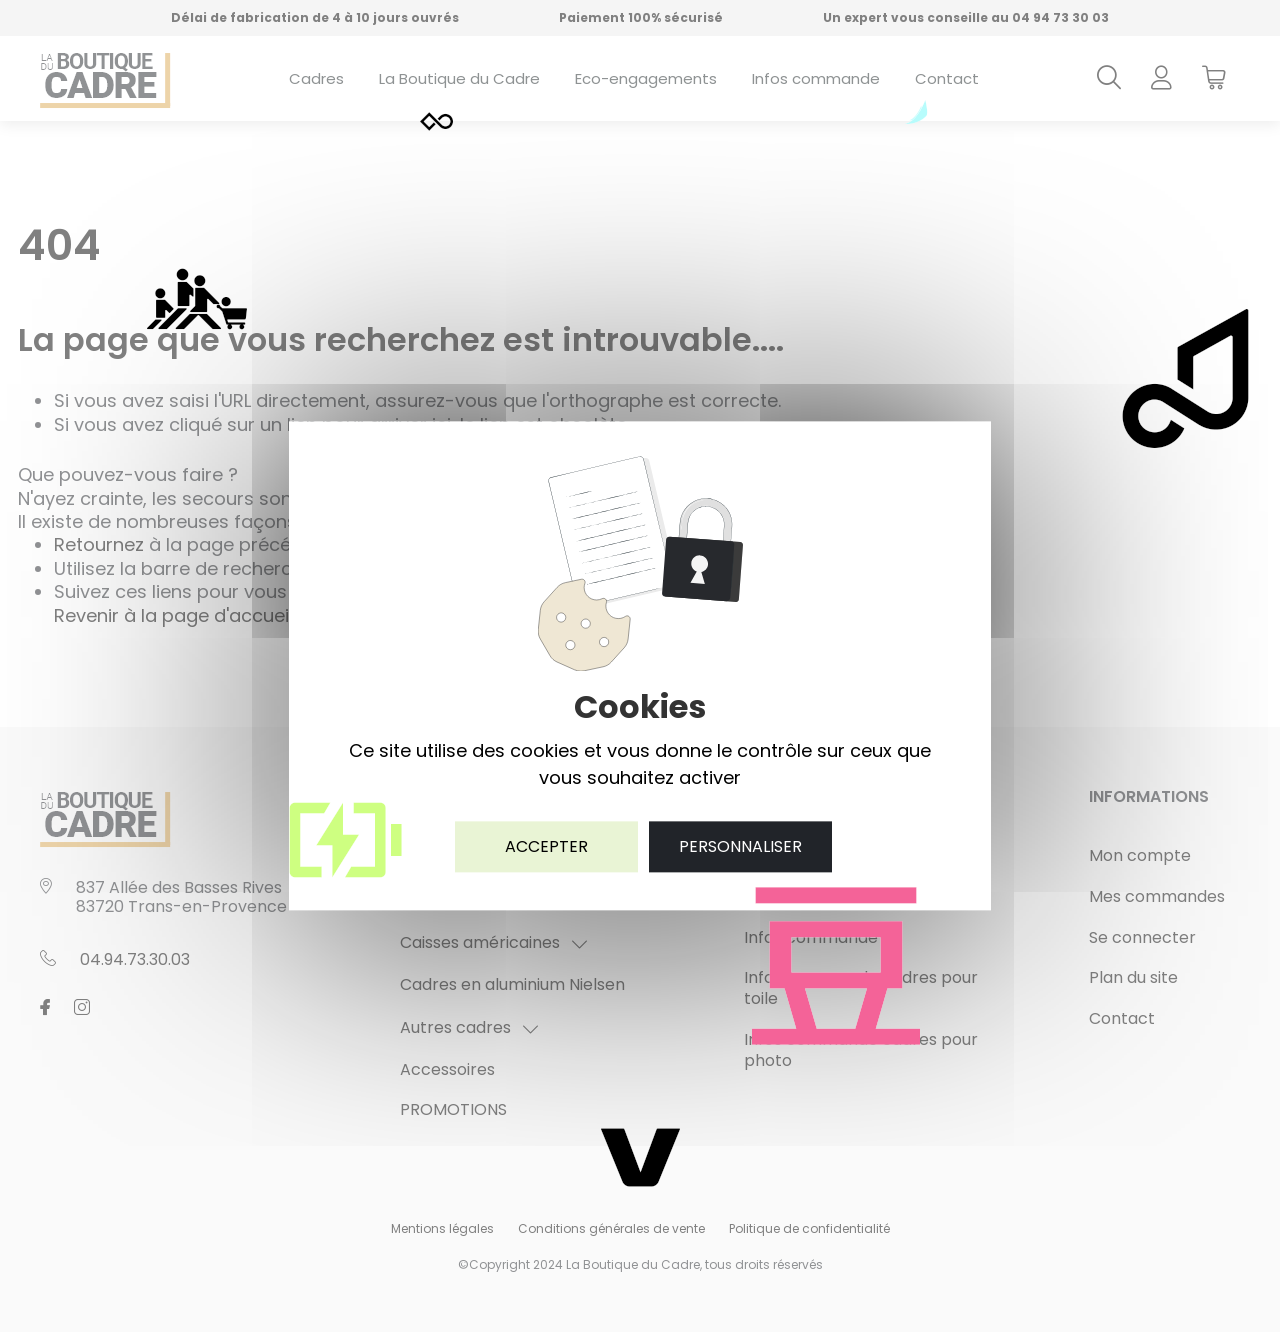  What do you see at coordinates (640, 1157) in the screenshot?
I see `open veed video editing app` at bounding box center [640, 1157].